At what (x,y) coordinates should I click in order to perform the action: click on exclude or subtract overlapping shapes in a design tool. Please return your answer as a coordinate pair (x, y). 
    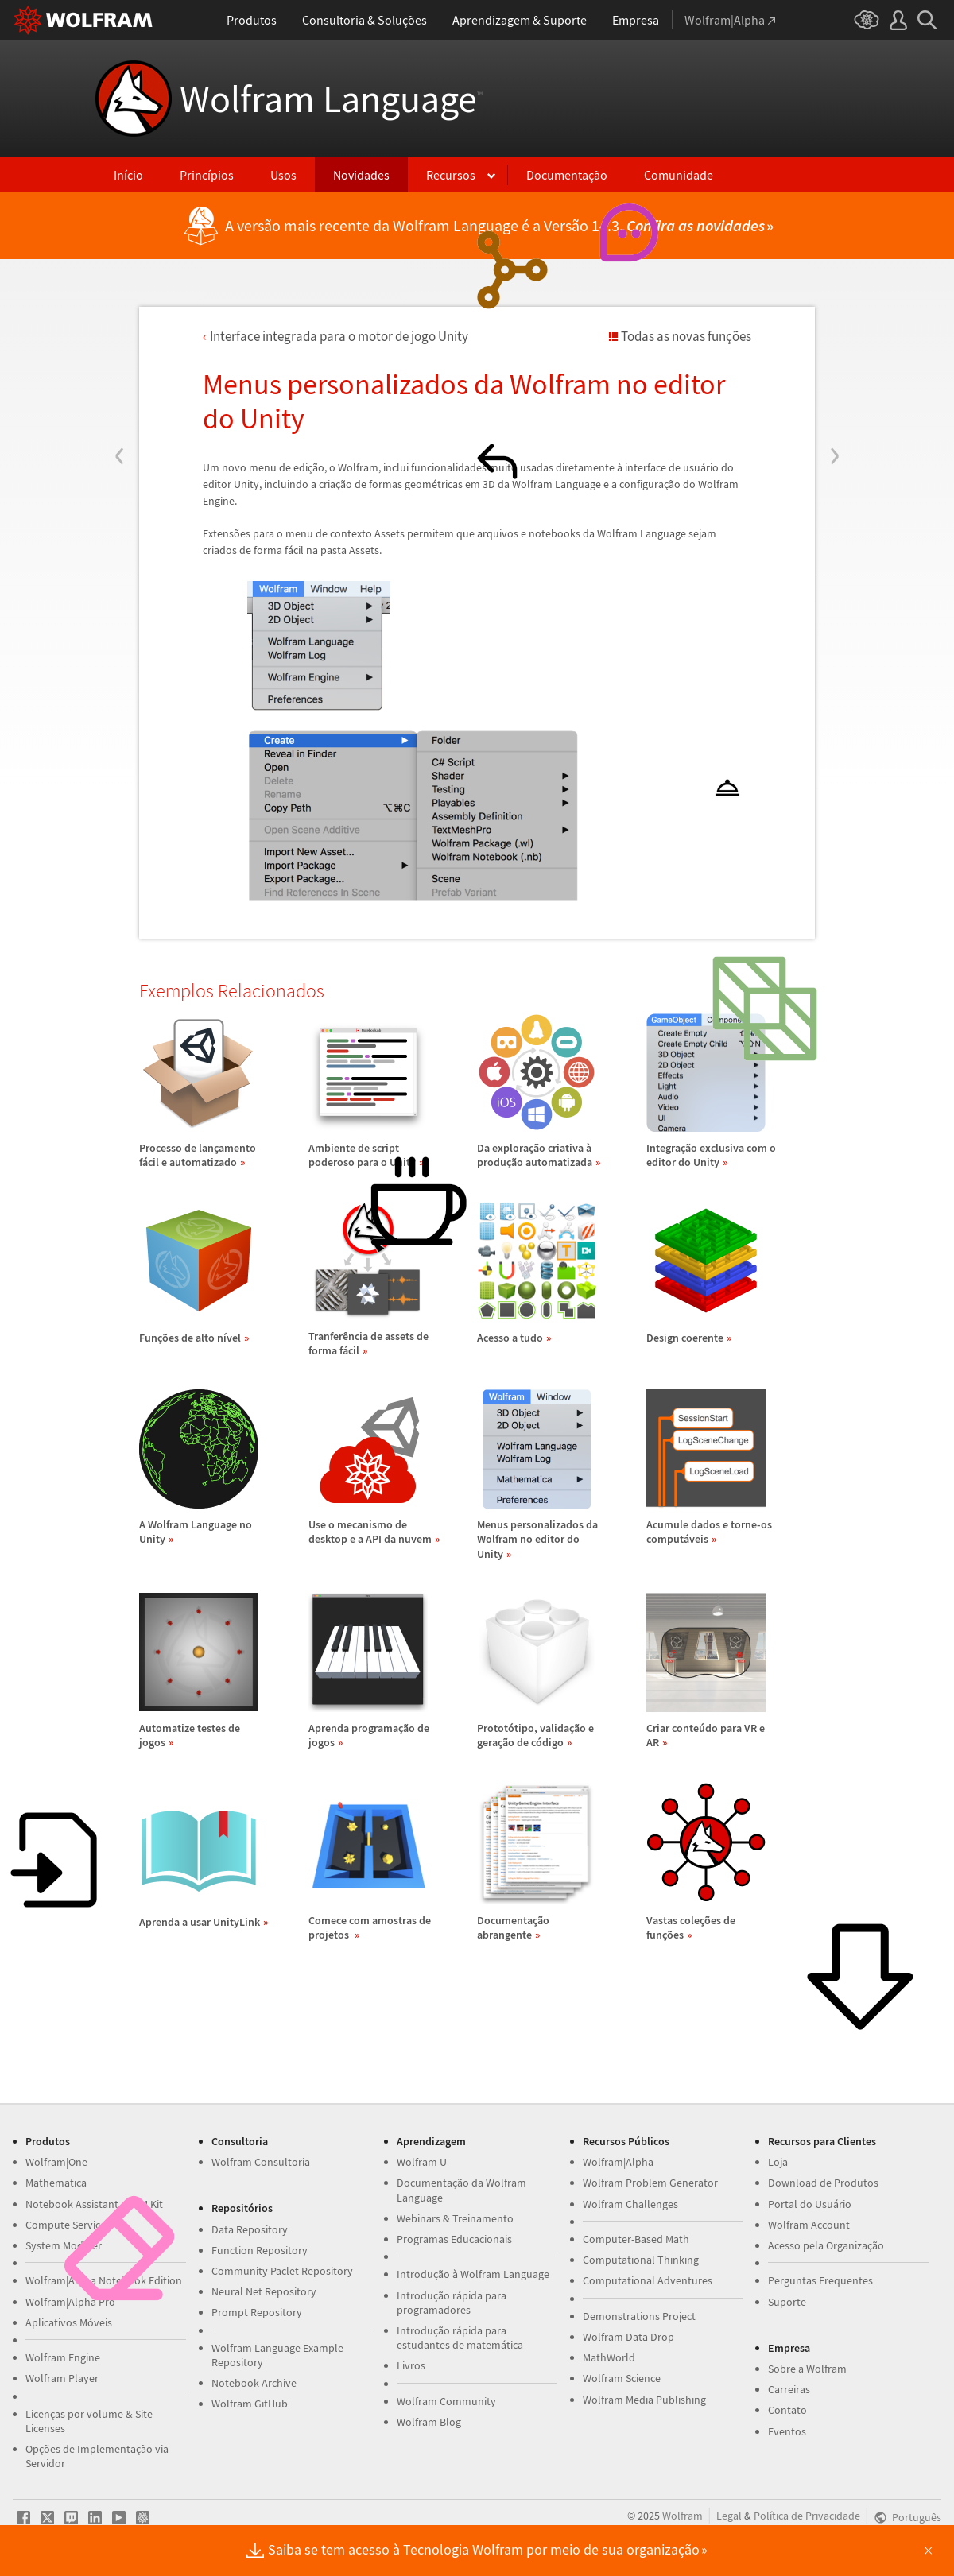
    Looking at the image, I should click on (765, 1009).